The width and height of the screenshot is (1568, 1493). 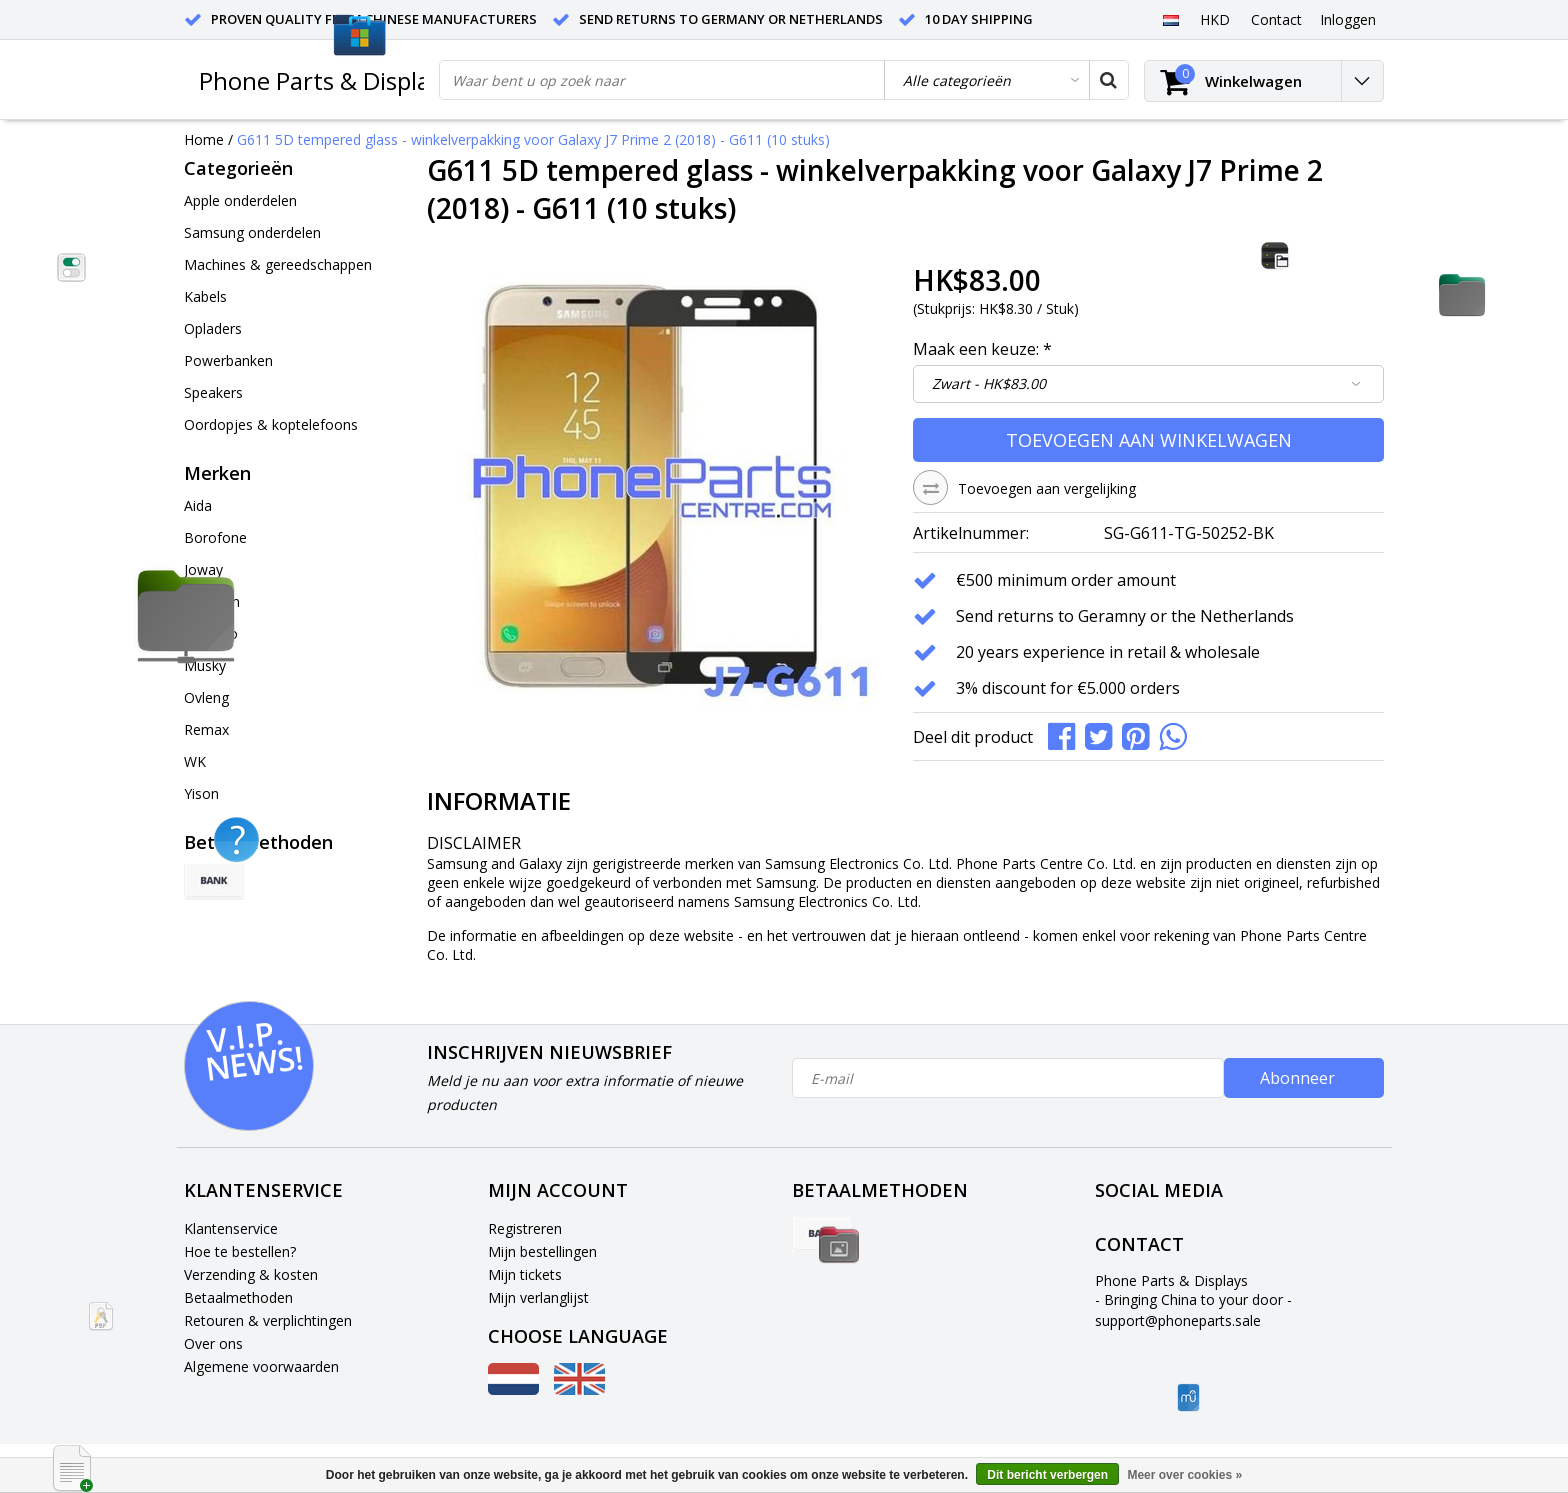 What do you see at coordinates (839, 1244) in the screenshot?
I see `open pictures folder` at bounding box center [839, 1244].